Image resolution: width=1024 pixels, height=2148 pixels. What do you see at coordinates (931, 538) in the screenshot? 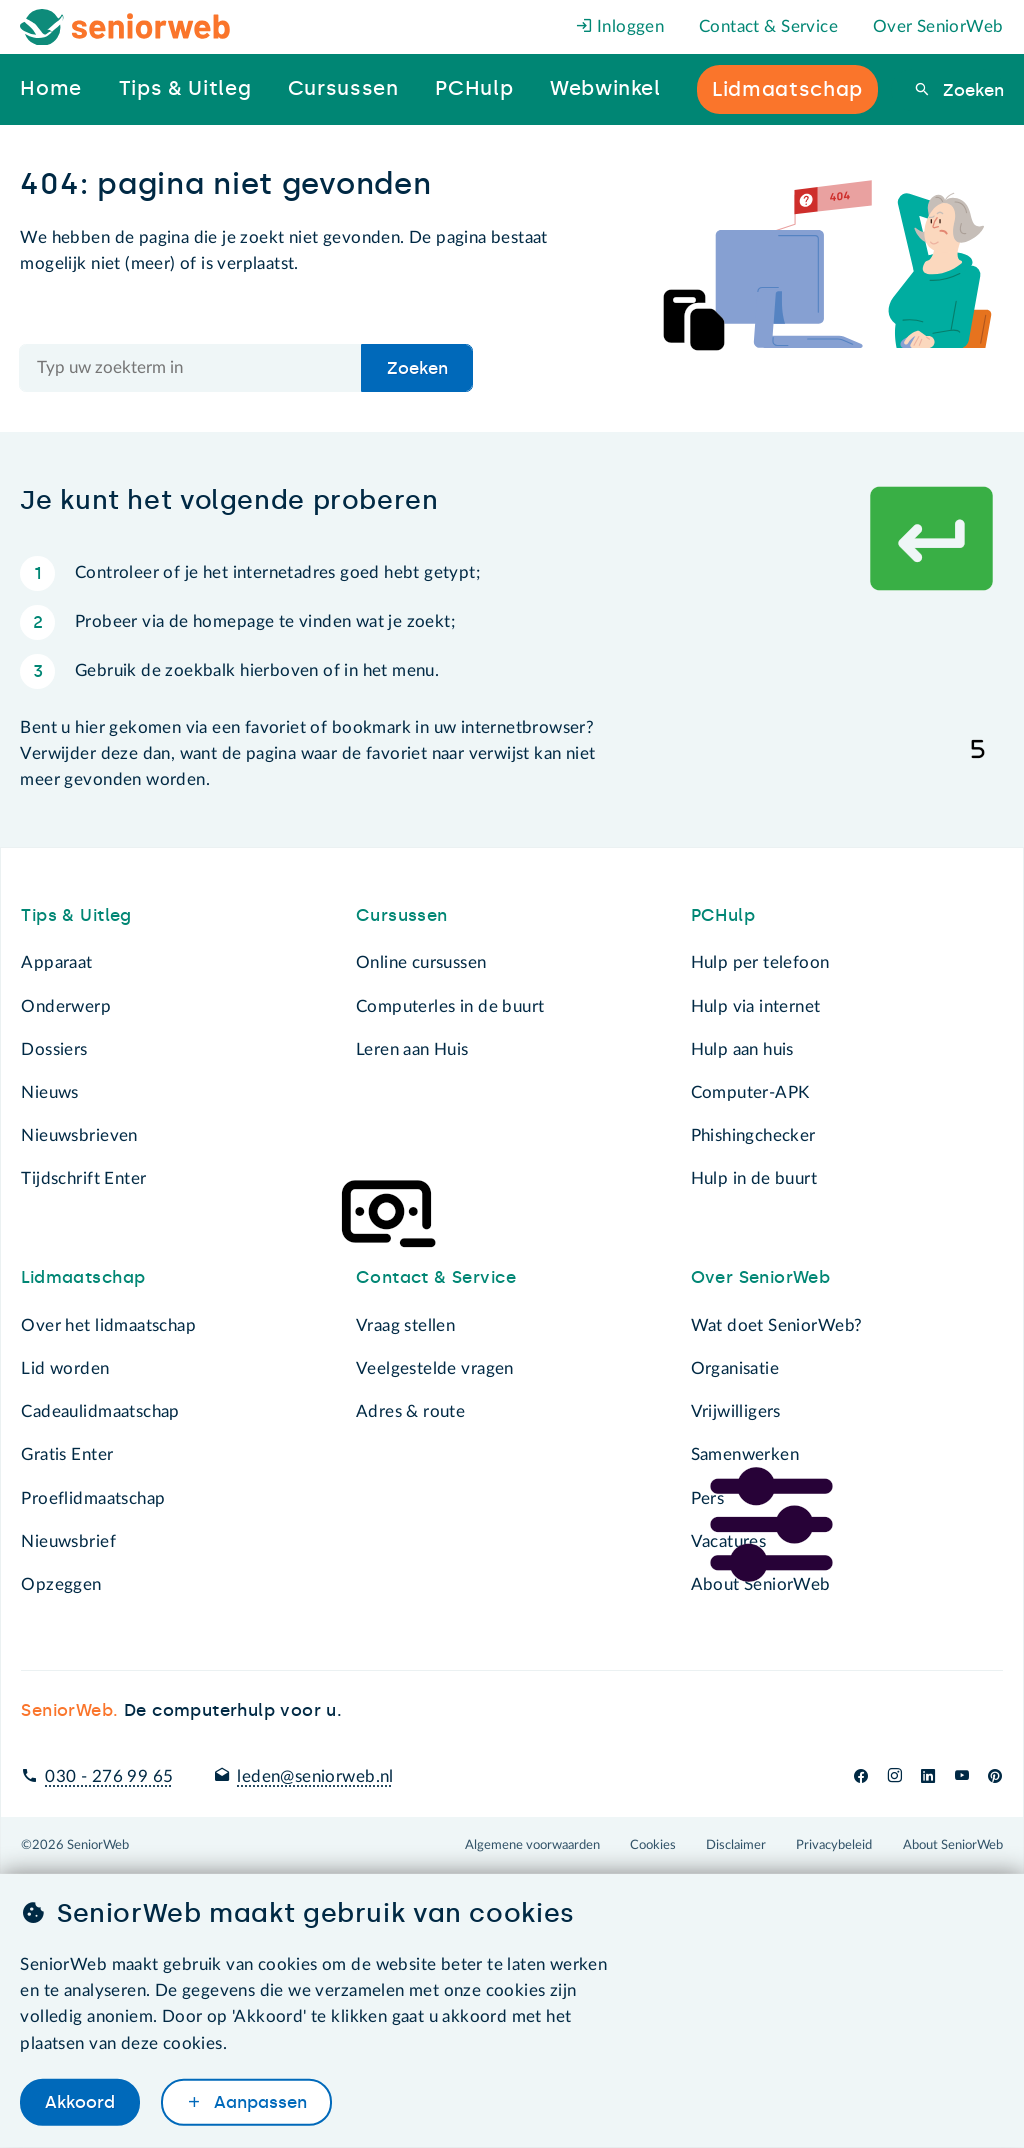
I see `press enter or return key` at bounding box center [931, 538].